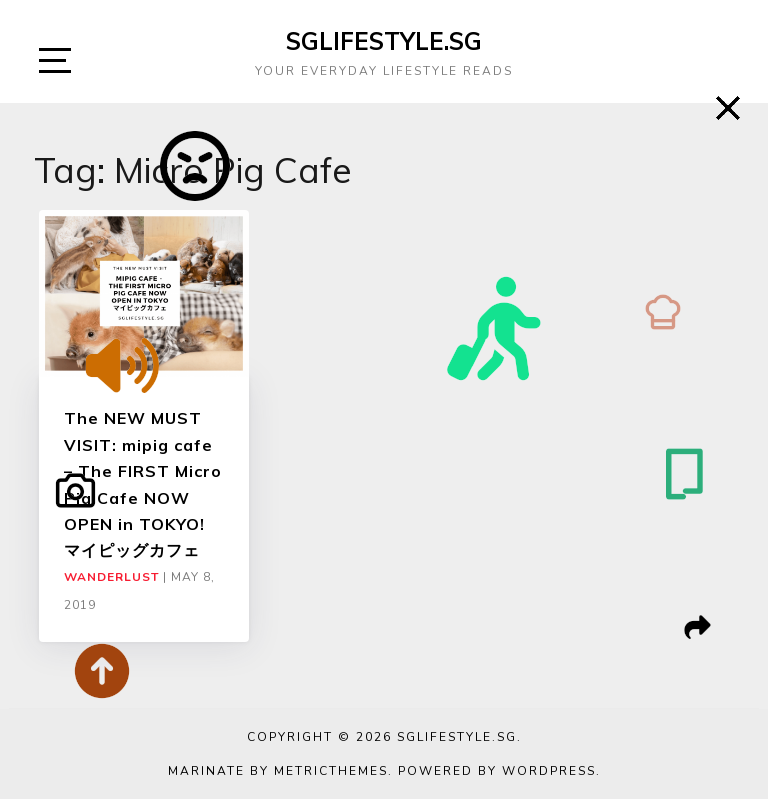 The width and height of the screenshot is (768, 799). I want to click on indicates travel or transportation section, so click(494, 328).